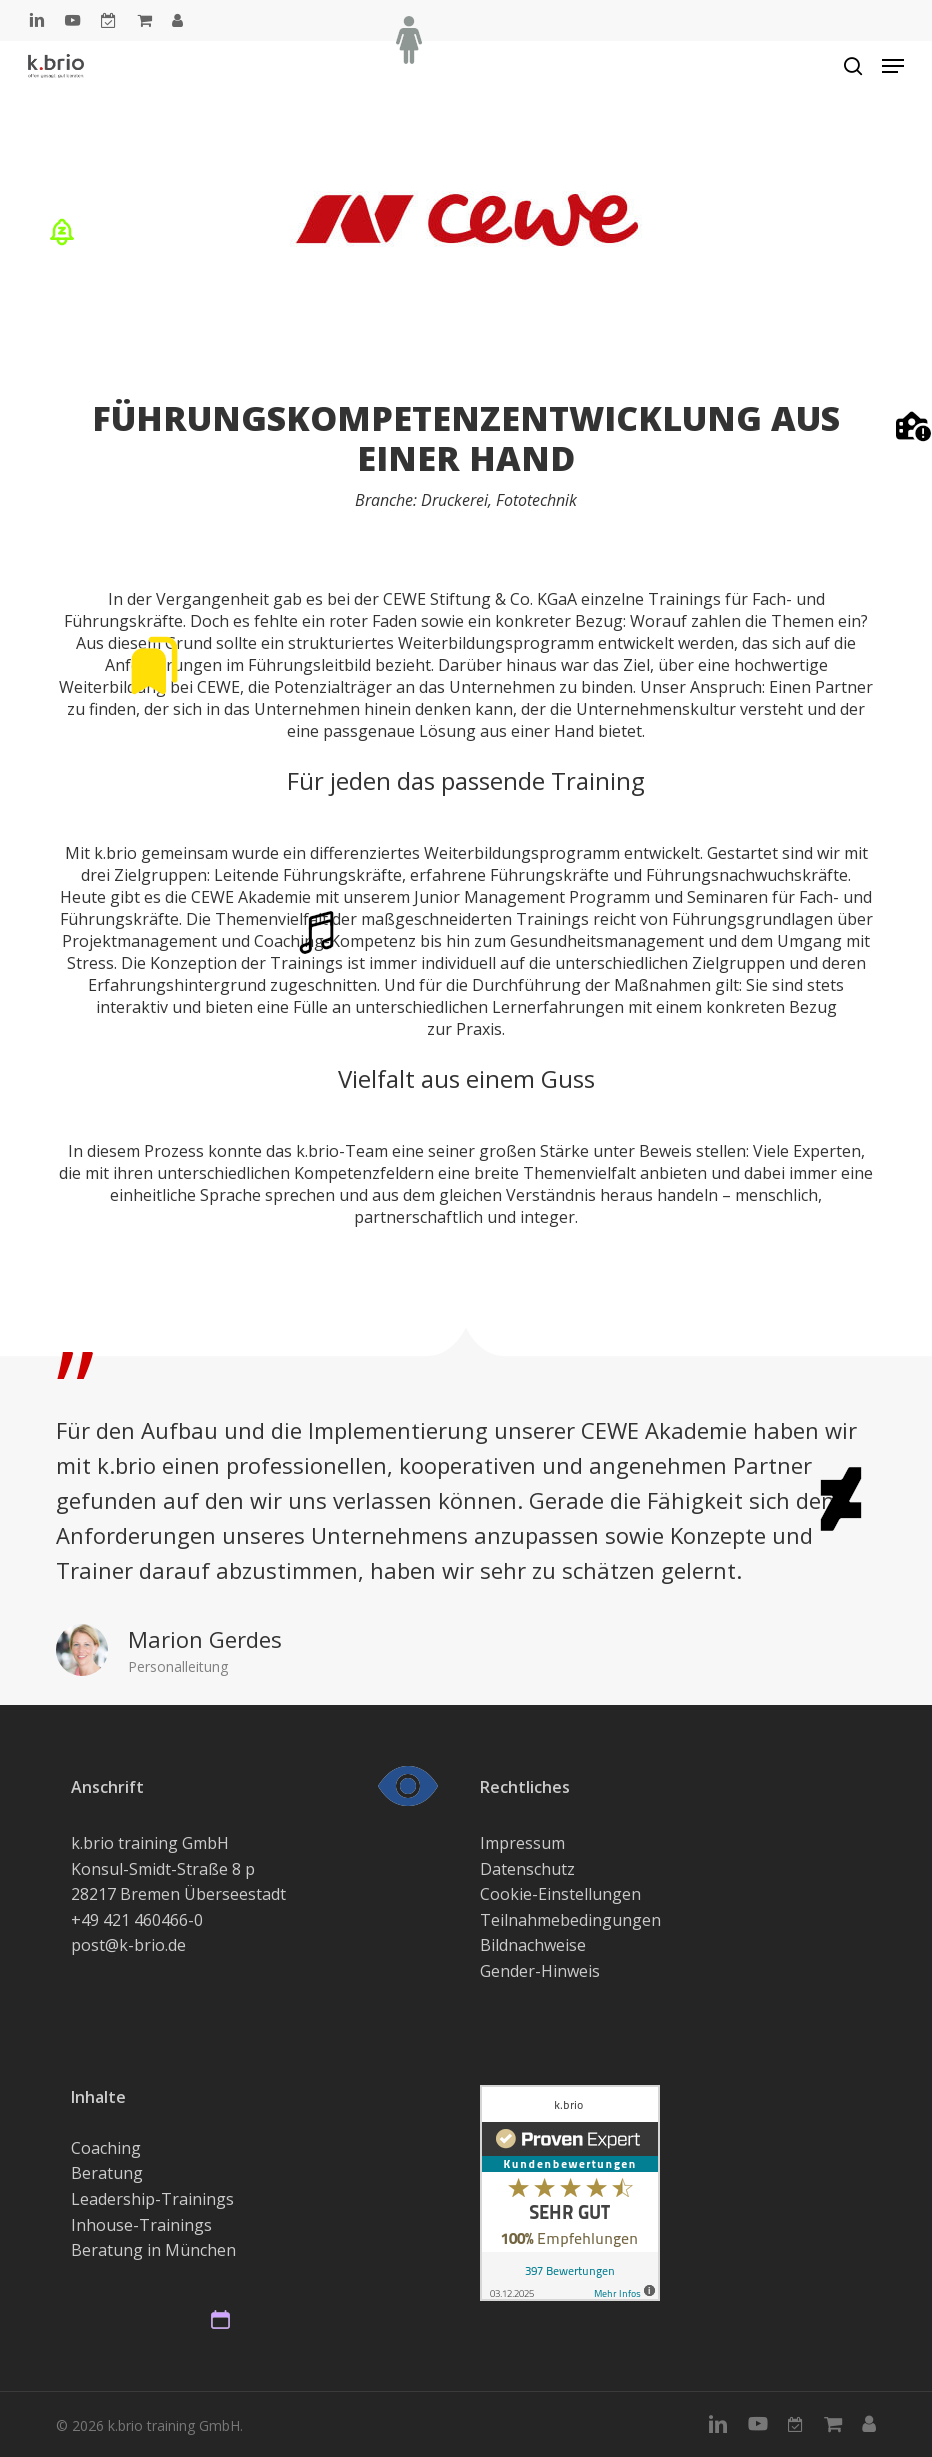 The image size is (932, 2457). I want to click on snooze notifications, so click(62, 232).